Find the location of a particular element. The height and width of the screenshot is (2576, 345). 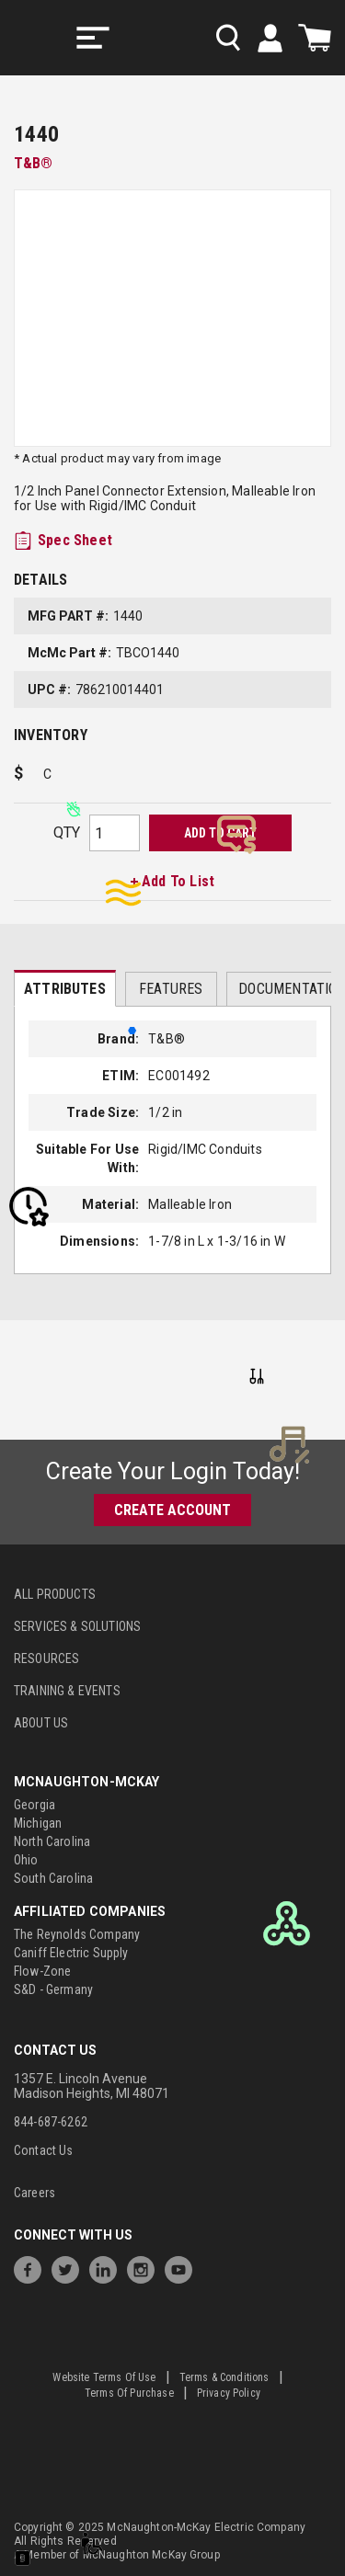

click or tap interaction disabled is located at coordinates (74, 809).